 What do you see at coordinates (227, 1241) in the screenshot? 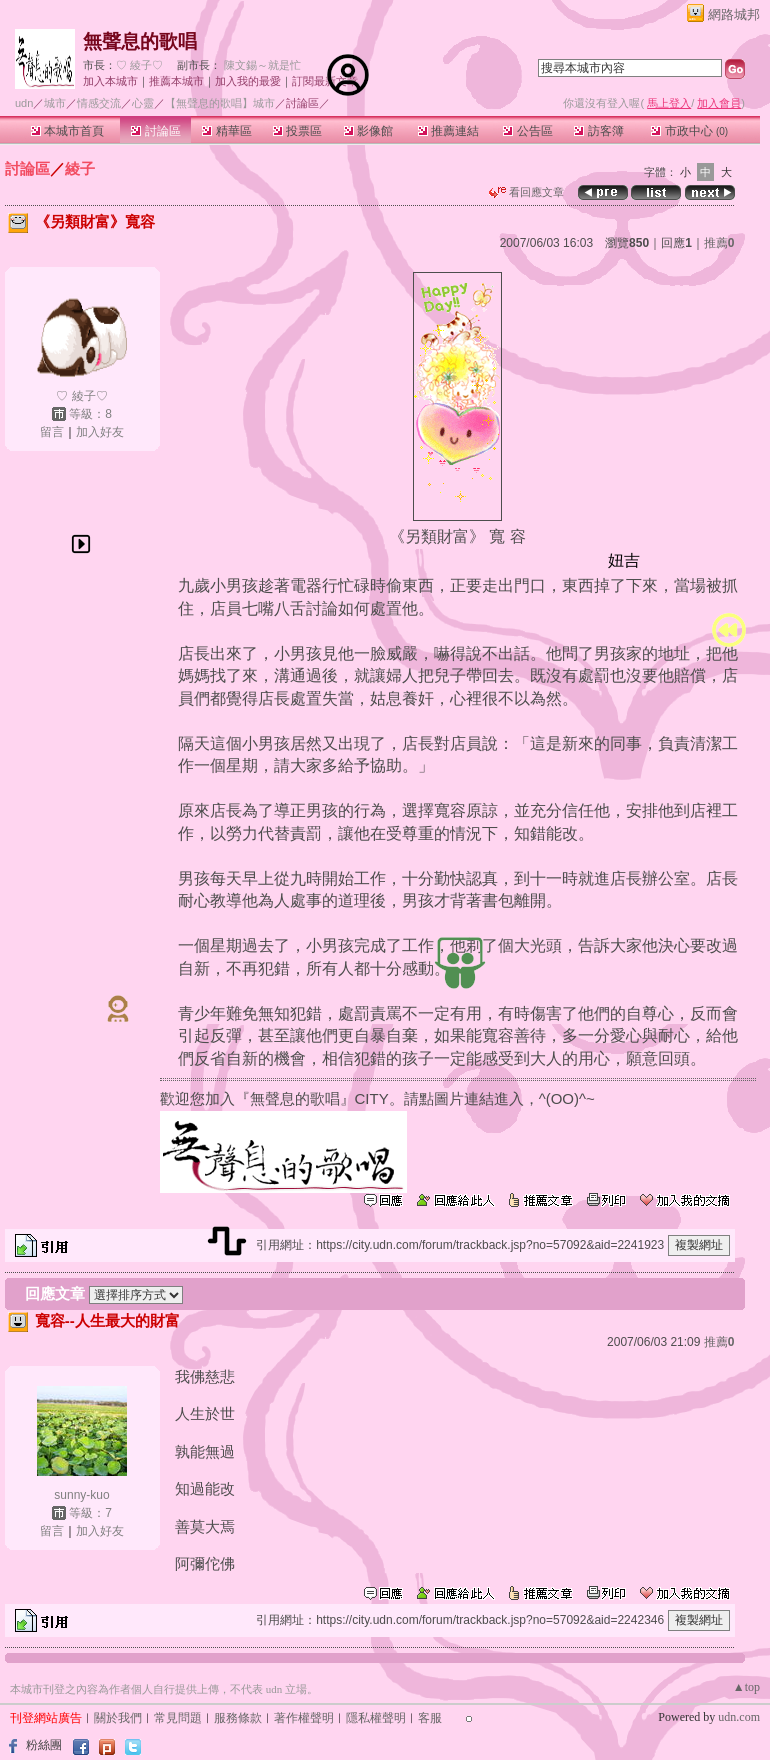
I see `view square wave audio signal` at bounding box center [227, 1241].